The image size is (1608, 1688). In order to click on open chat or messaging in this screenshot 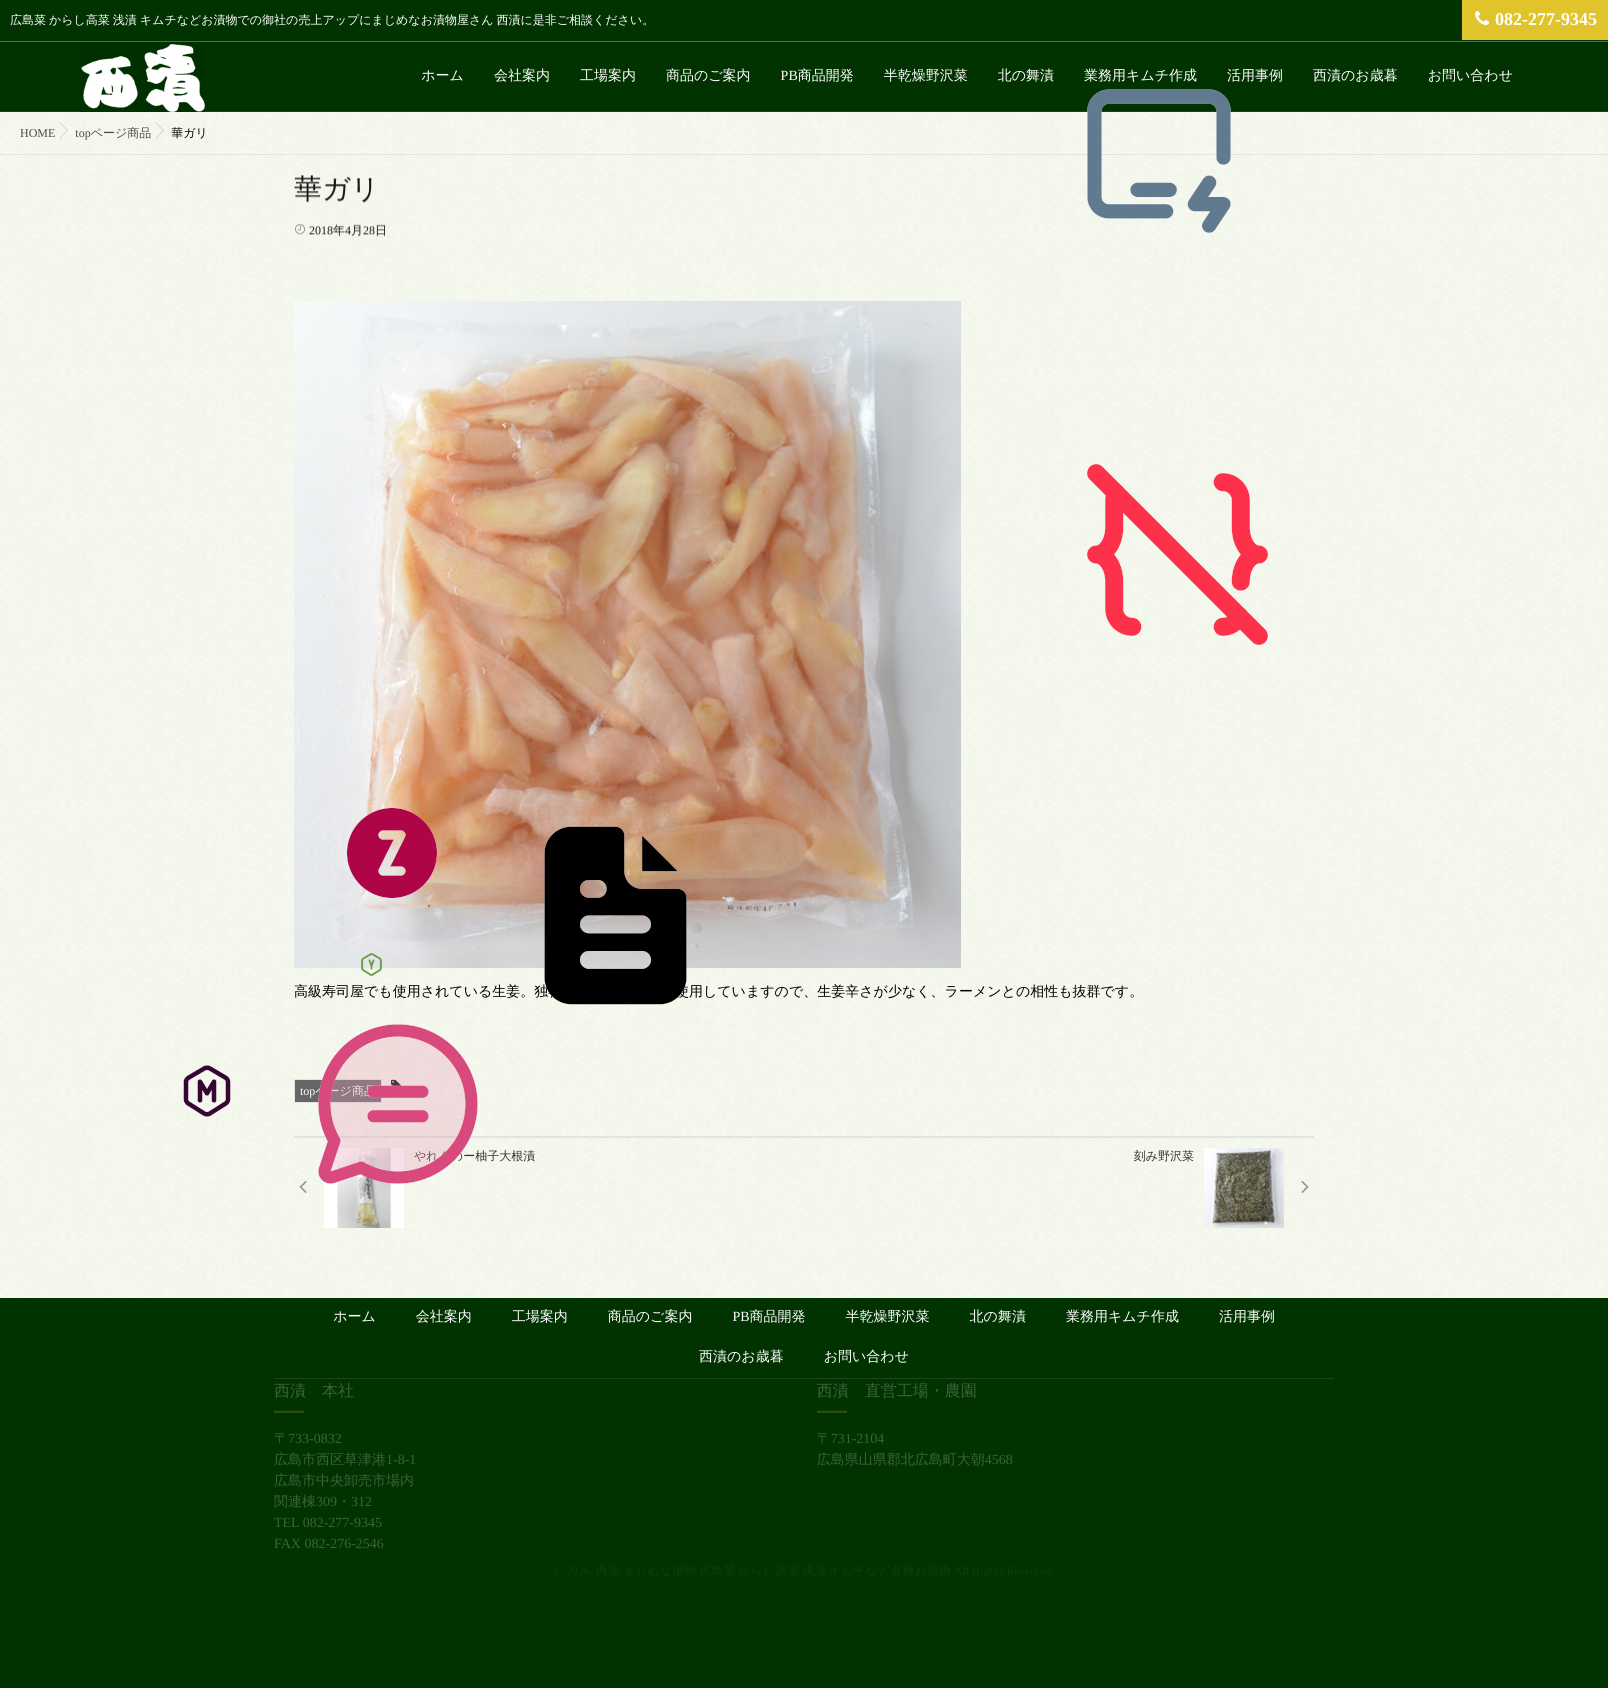, I will do `click(398, 1104)`.